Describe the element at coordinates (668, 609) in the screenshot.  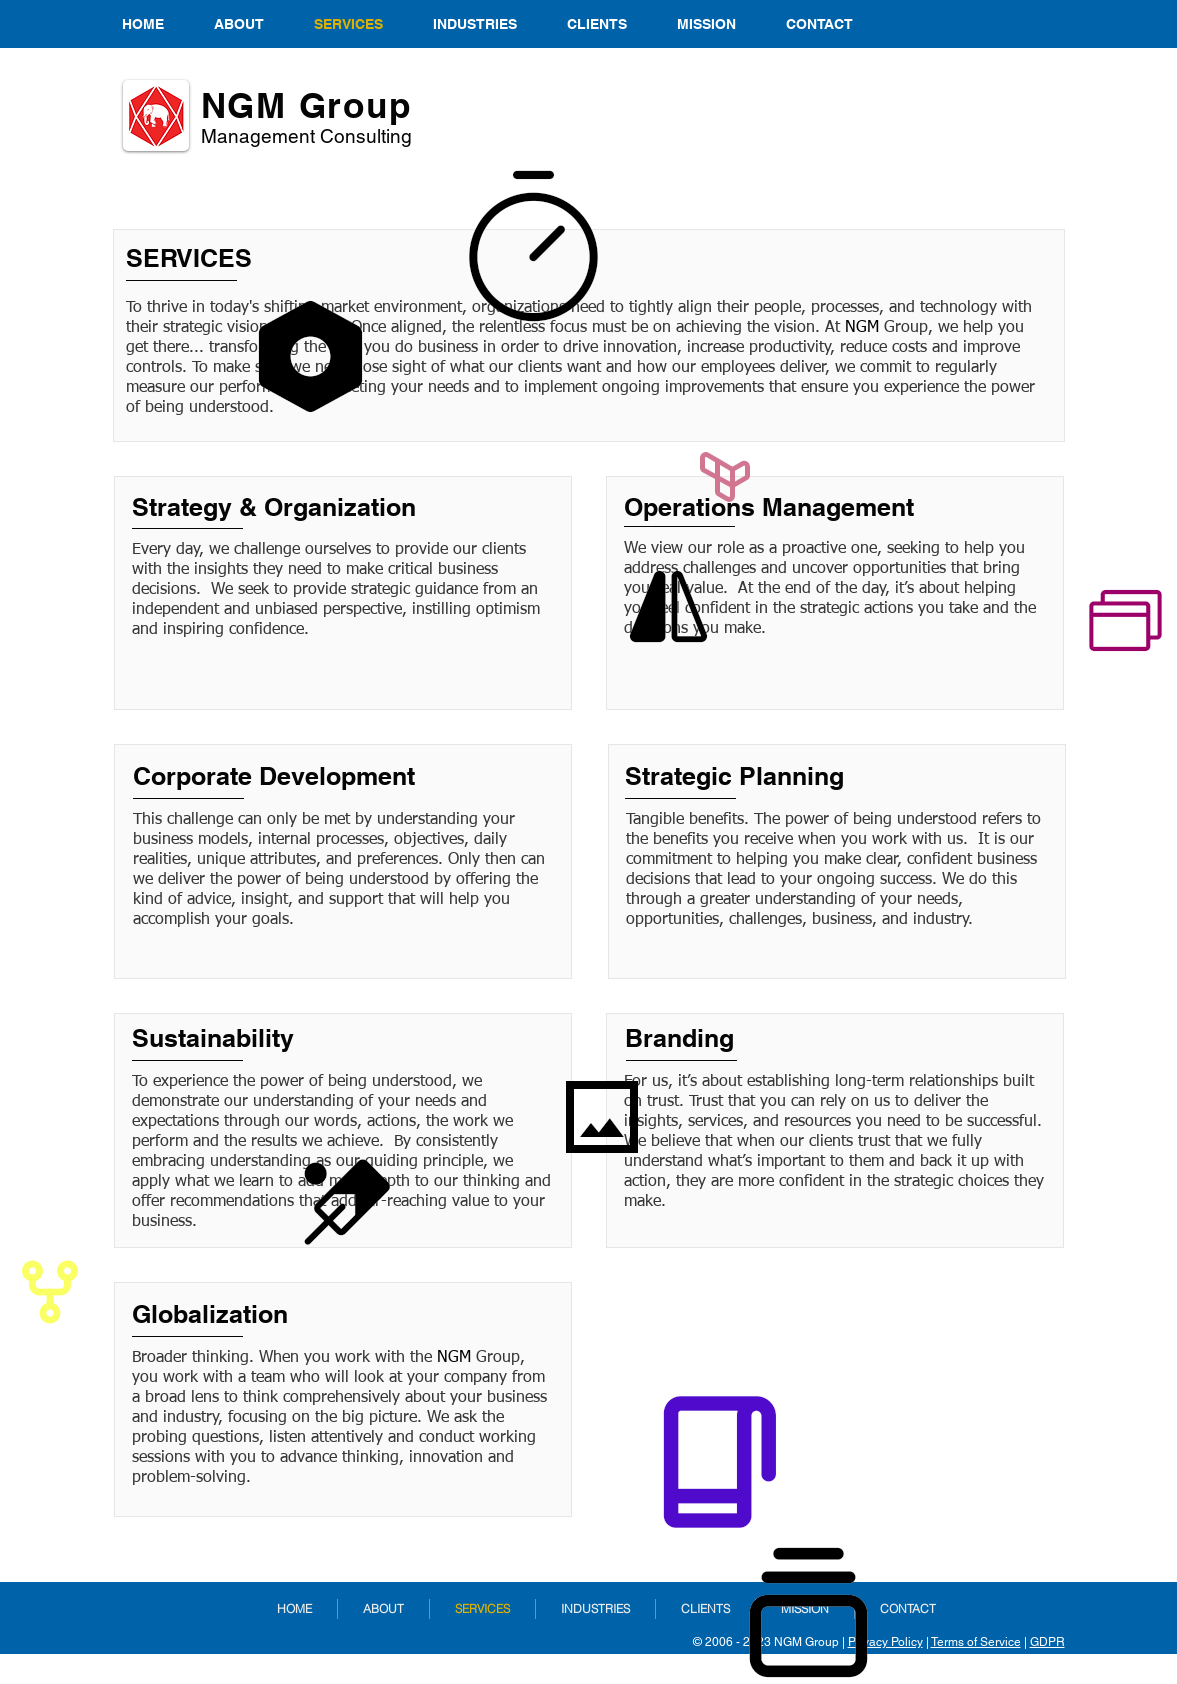
I see `flip image horizontally` at that location.